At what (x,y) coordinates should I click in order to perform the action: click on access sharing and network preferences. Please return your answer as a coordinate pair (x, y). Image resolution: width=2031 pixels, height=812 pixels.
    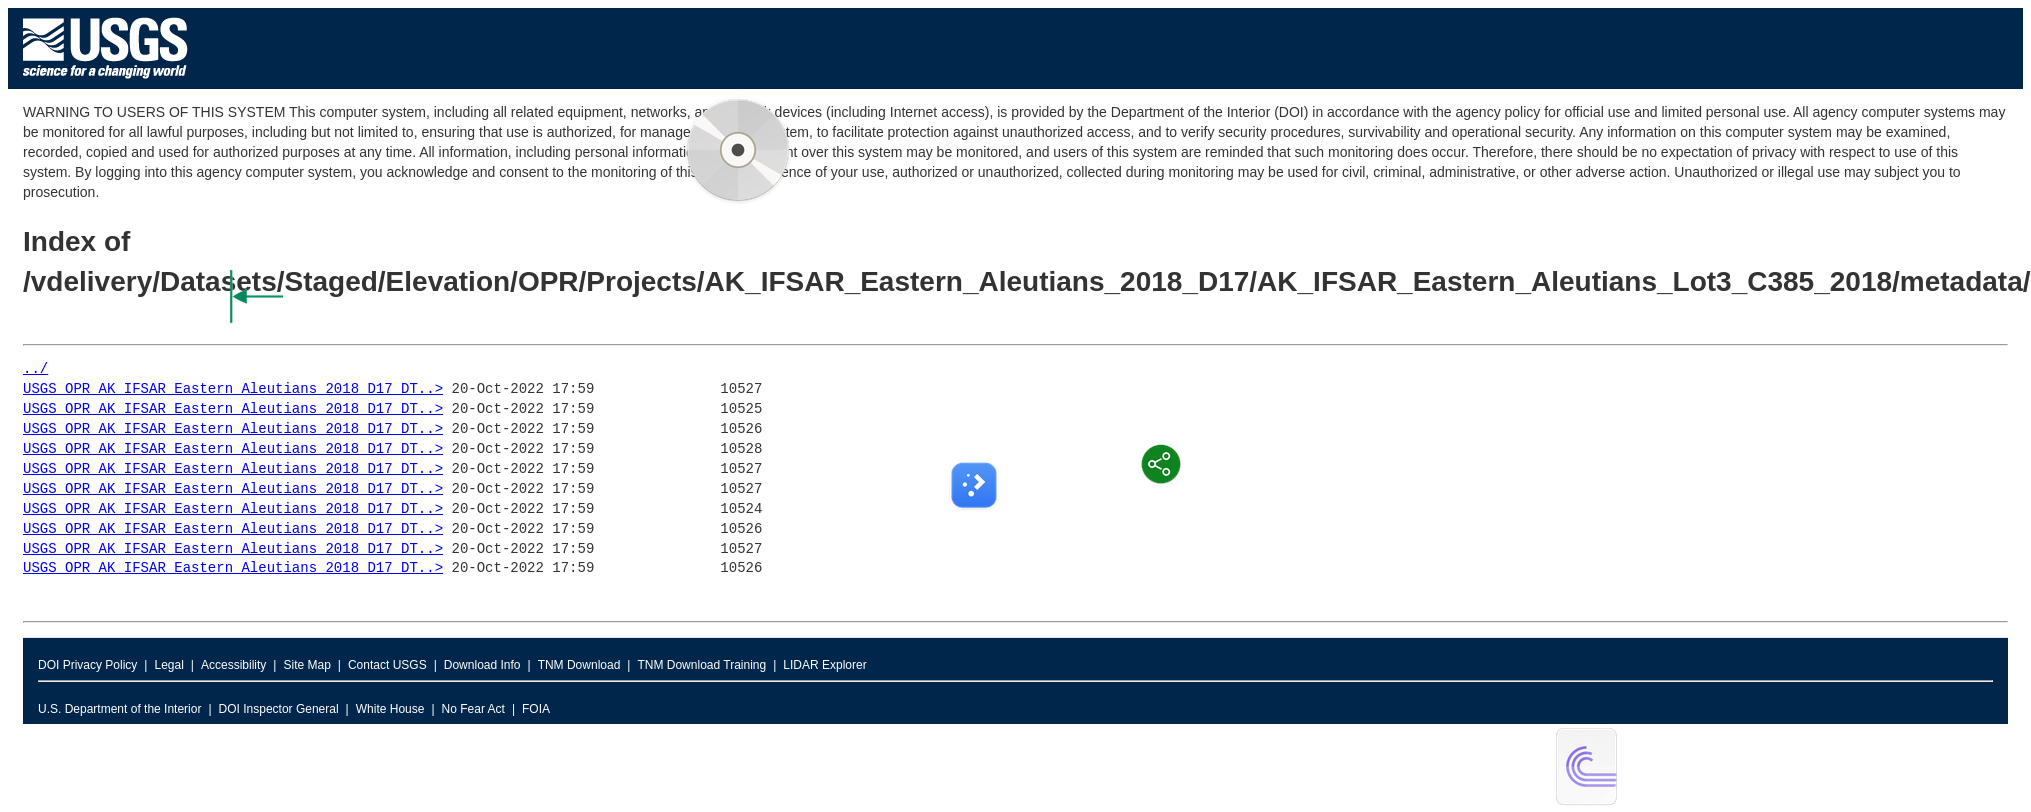
    Looking at the image, I should click on (1161, 464).